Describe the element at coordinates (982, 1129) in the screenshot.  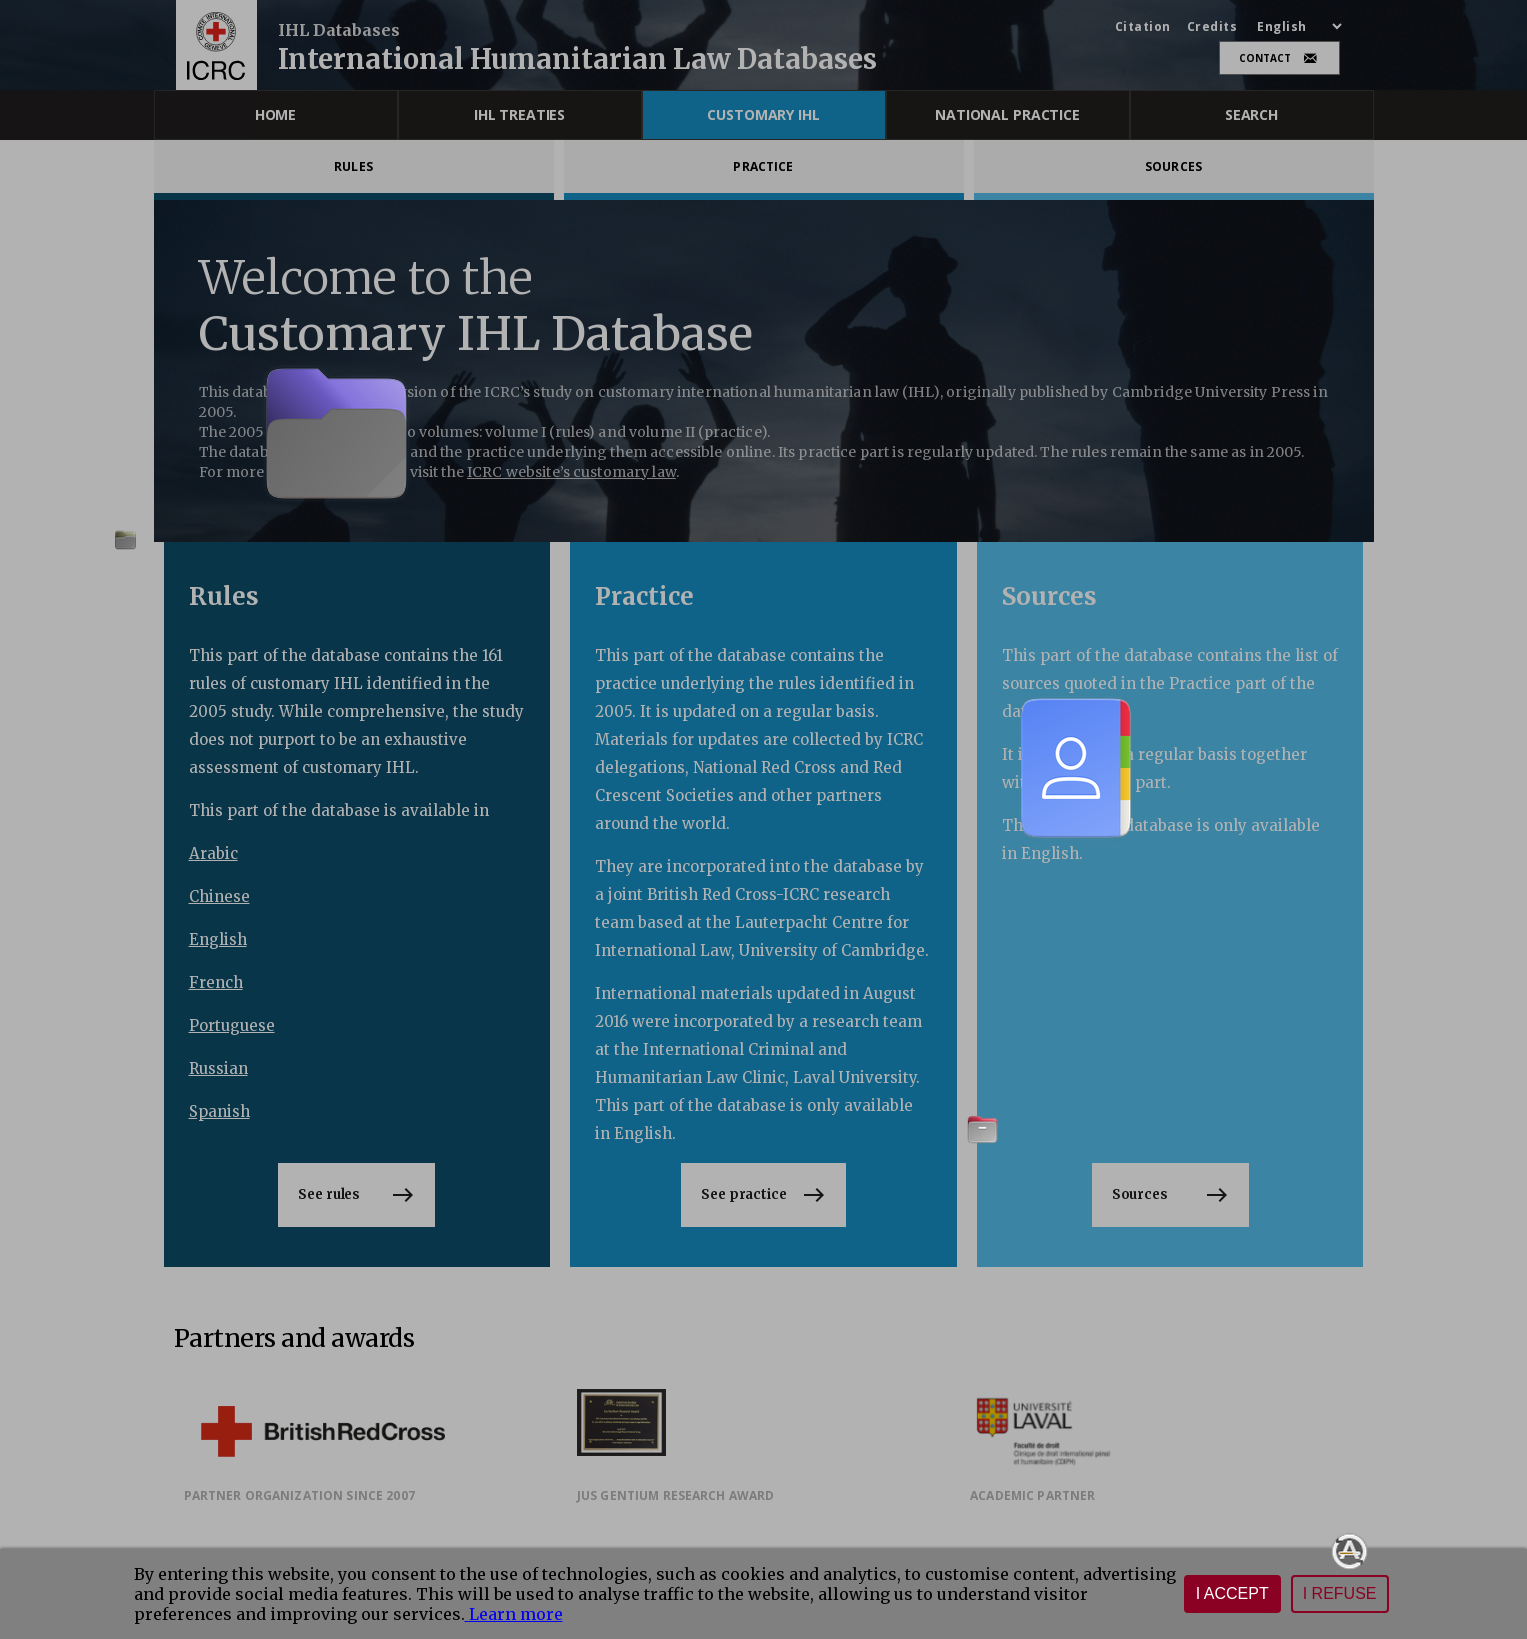
I see `open the file manager application` at that location.